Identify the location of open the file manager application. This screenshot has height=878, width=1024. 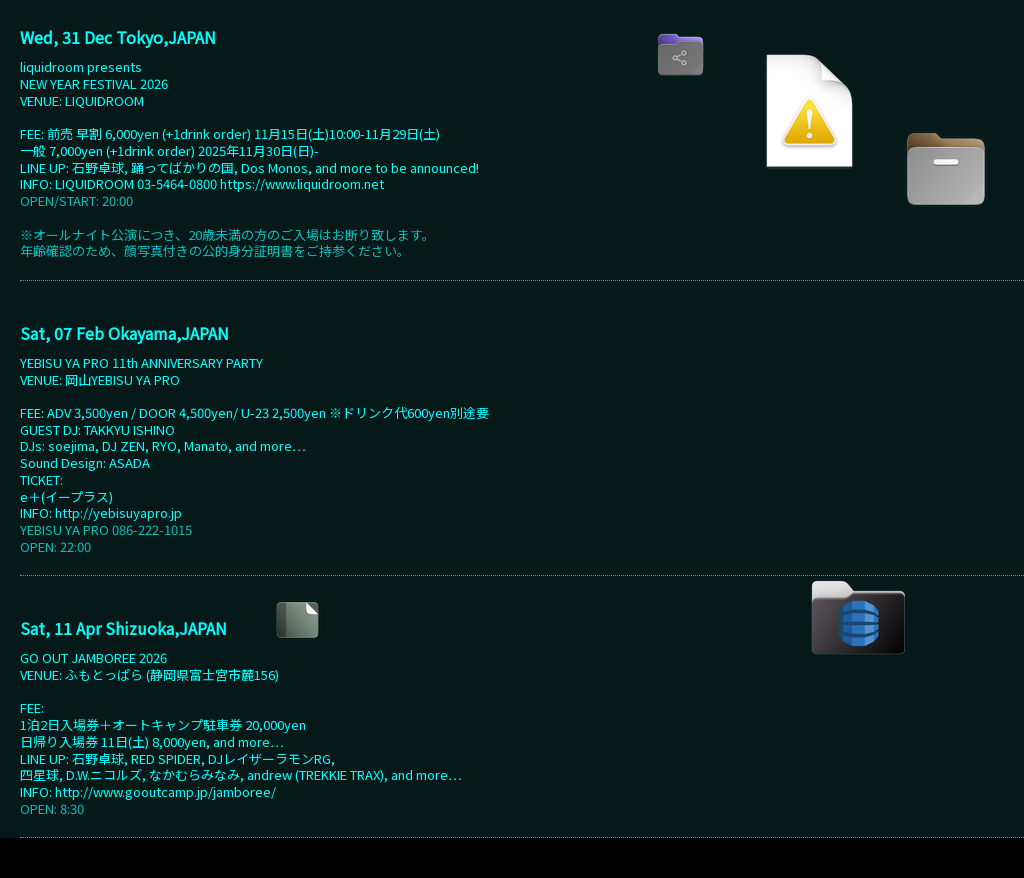
(946, 169).